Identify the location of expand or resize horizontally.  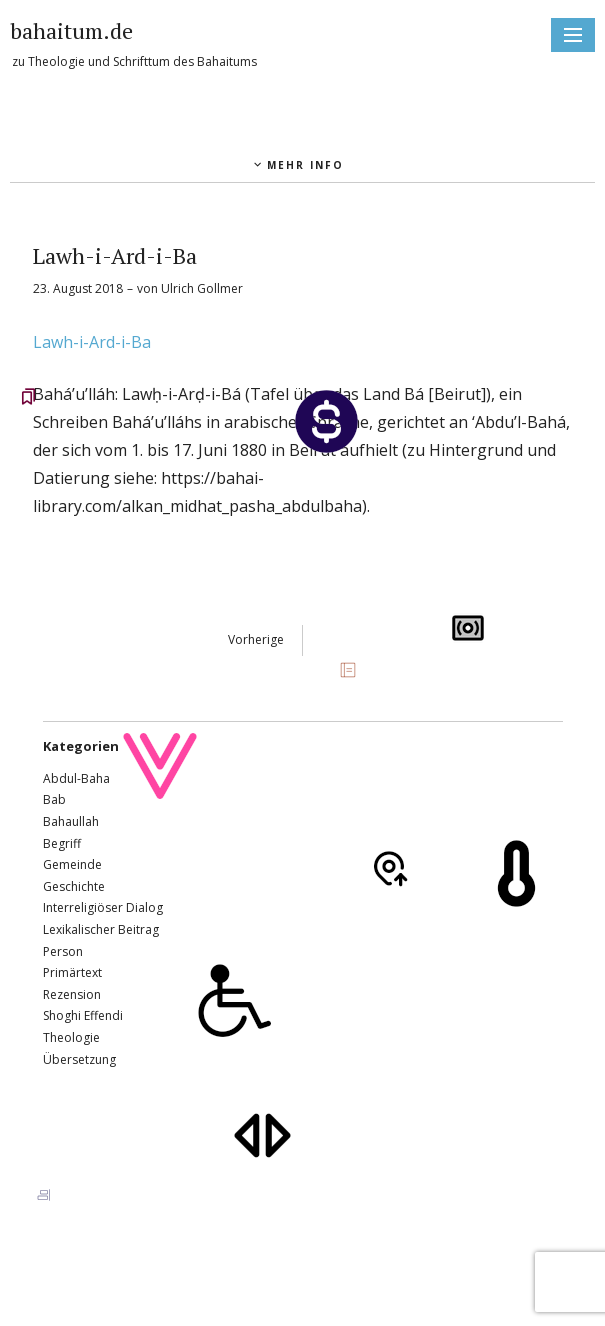
(262, 1135).